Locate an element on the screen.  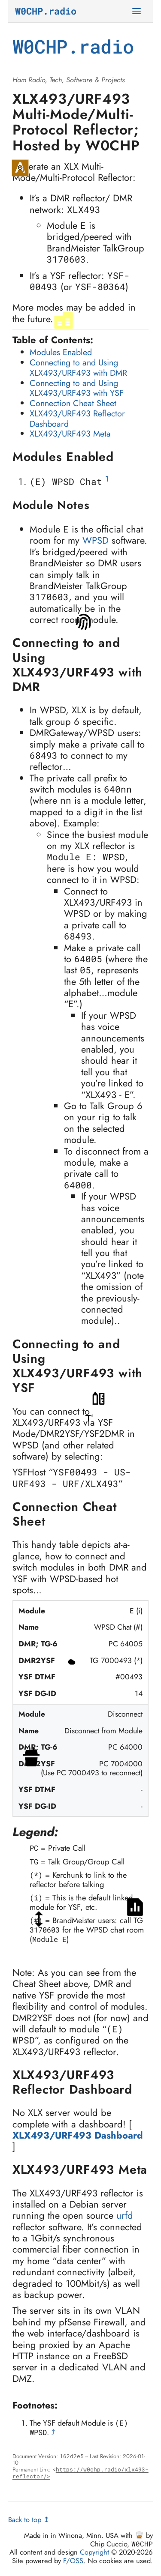
view food and drink options is located at coordinates (31, 1758).